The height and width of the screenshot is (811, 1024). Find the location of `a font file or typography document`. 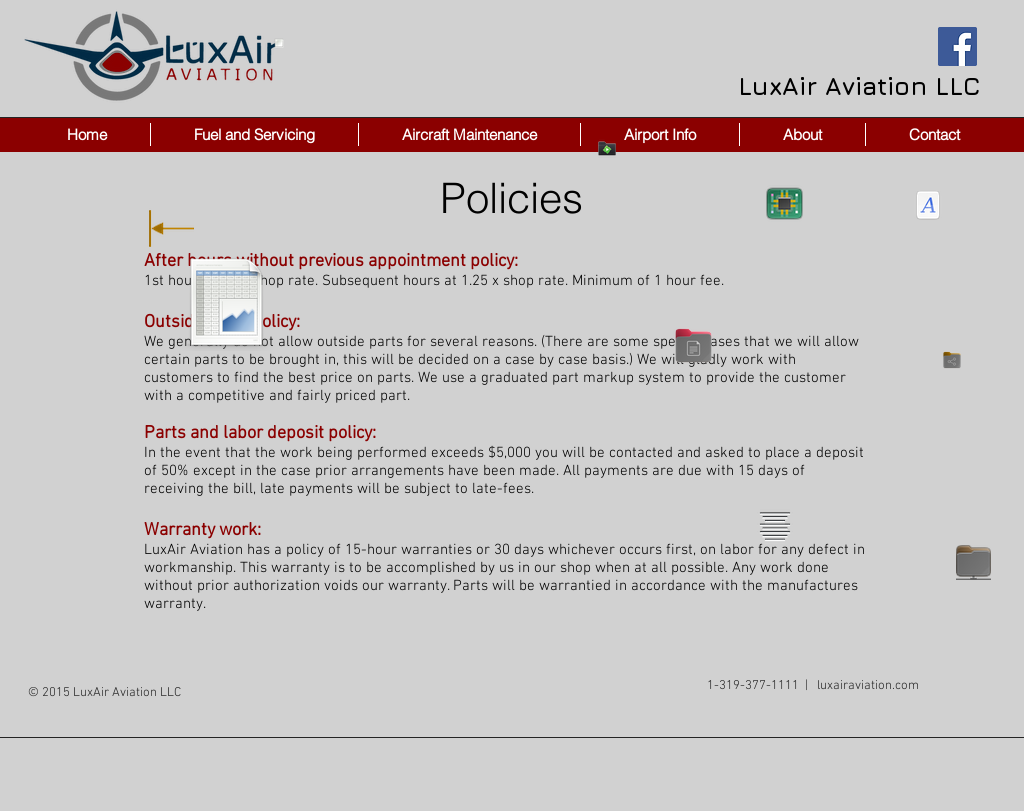

a font file or typography document is located at coordinates (928, 205).